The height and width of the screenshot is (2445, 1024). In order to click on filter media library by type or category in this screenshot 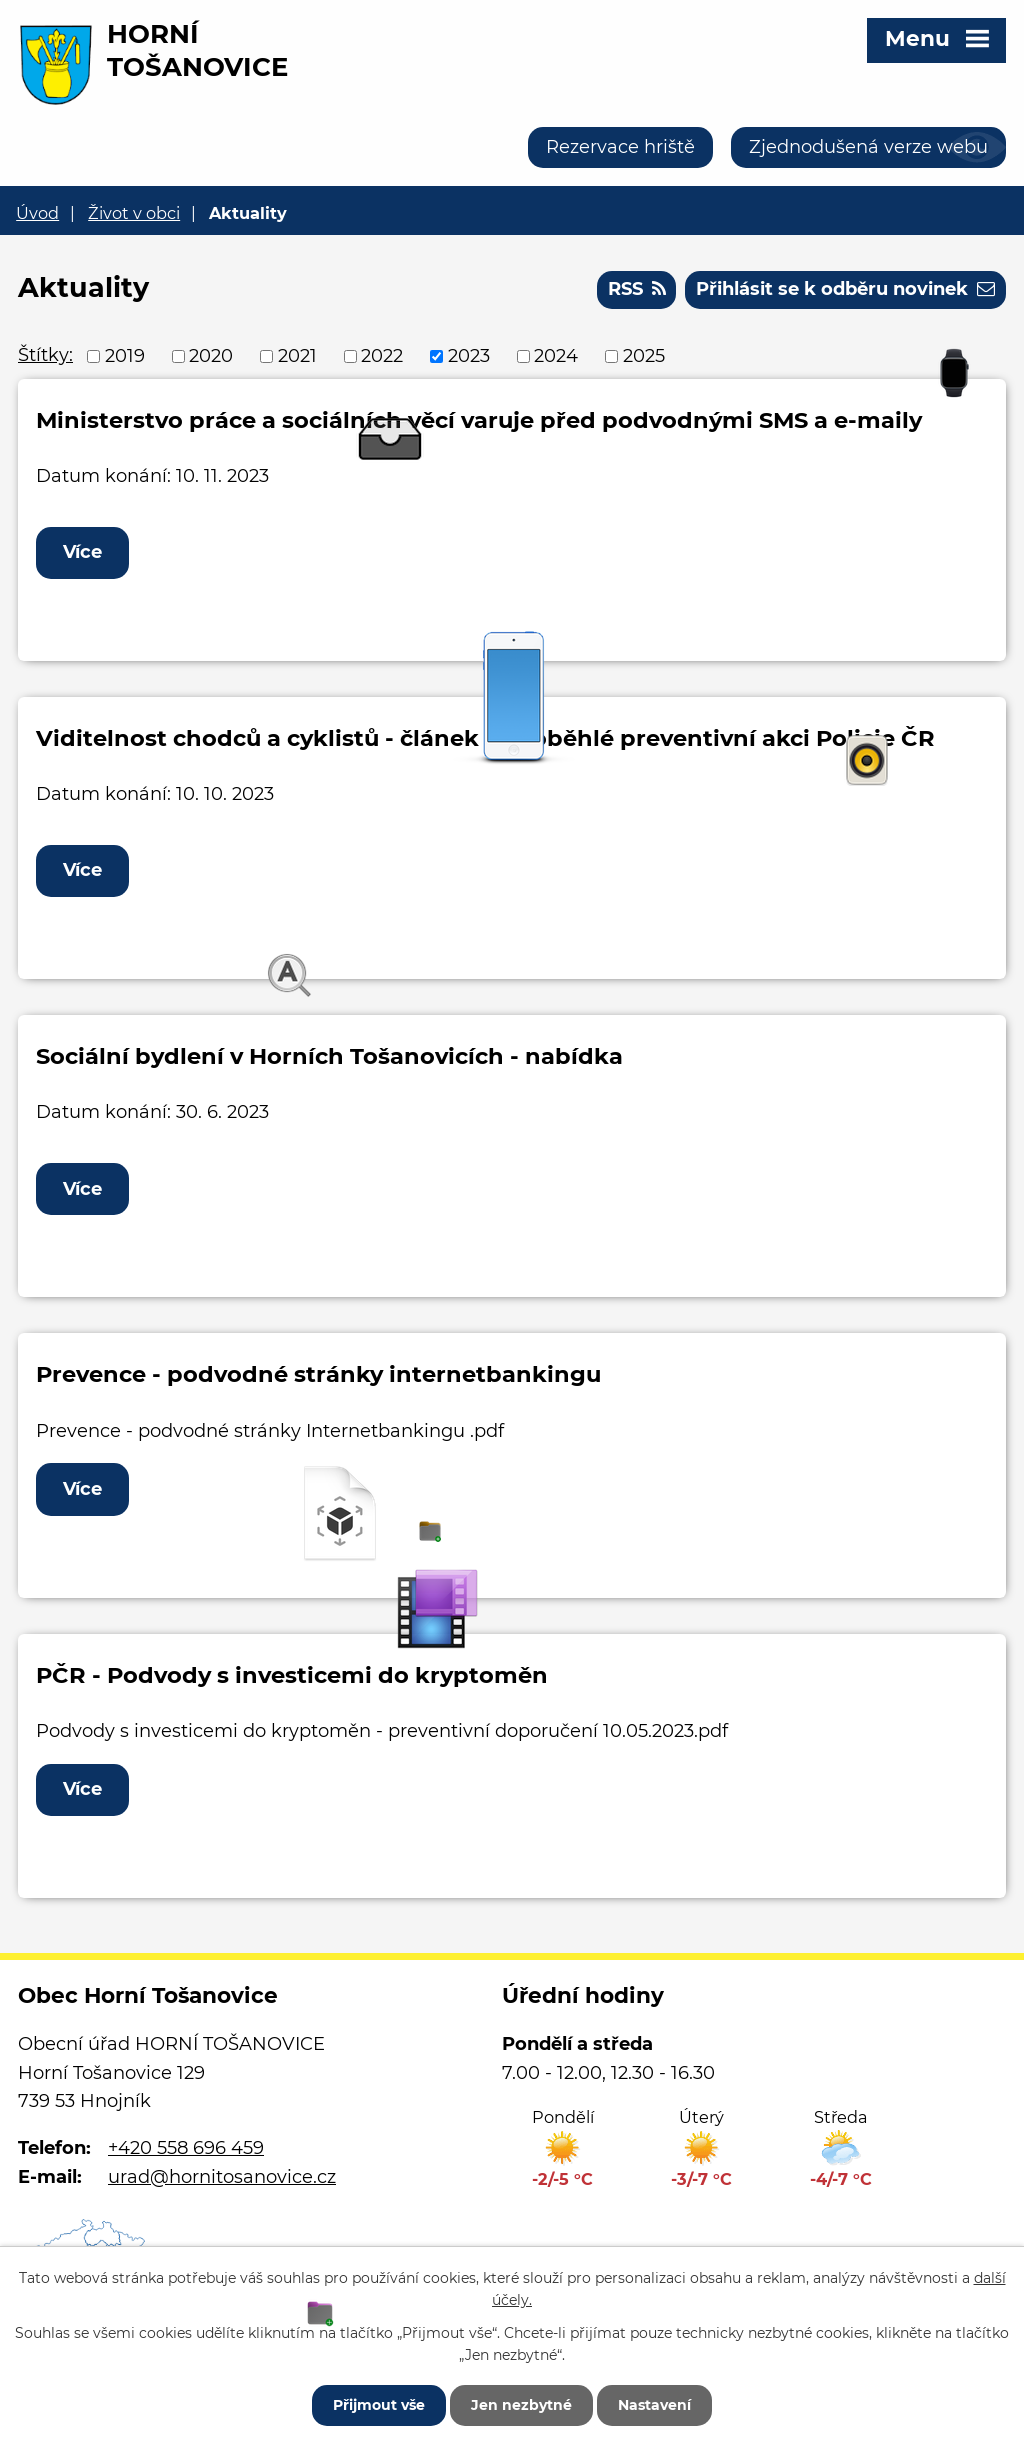, I will do `click(437, 1608)`.